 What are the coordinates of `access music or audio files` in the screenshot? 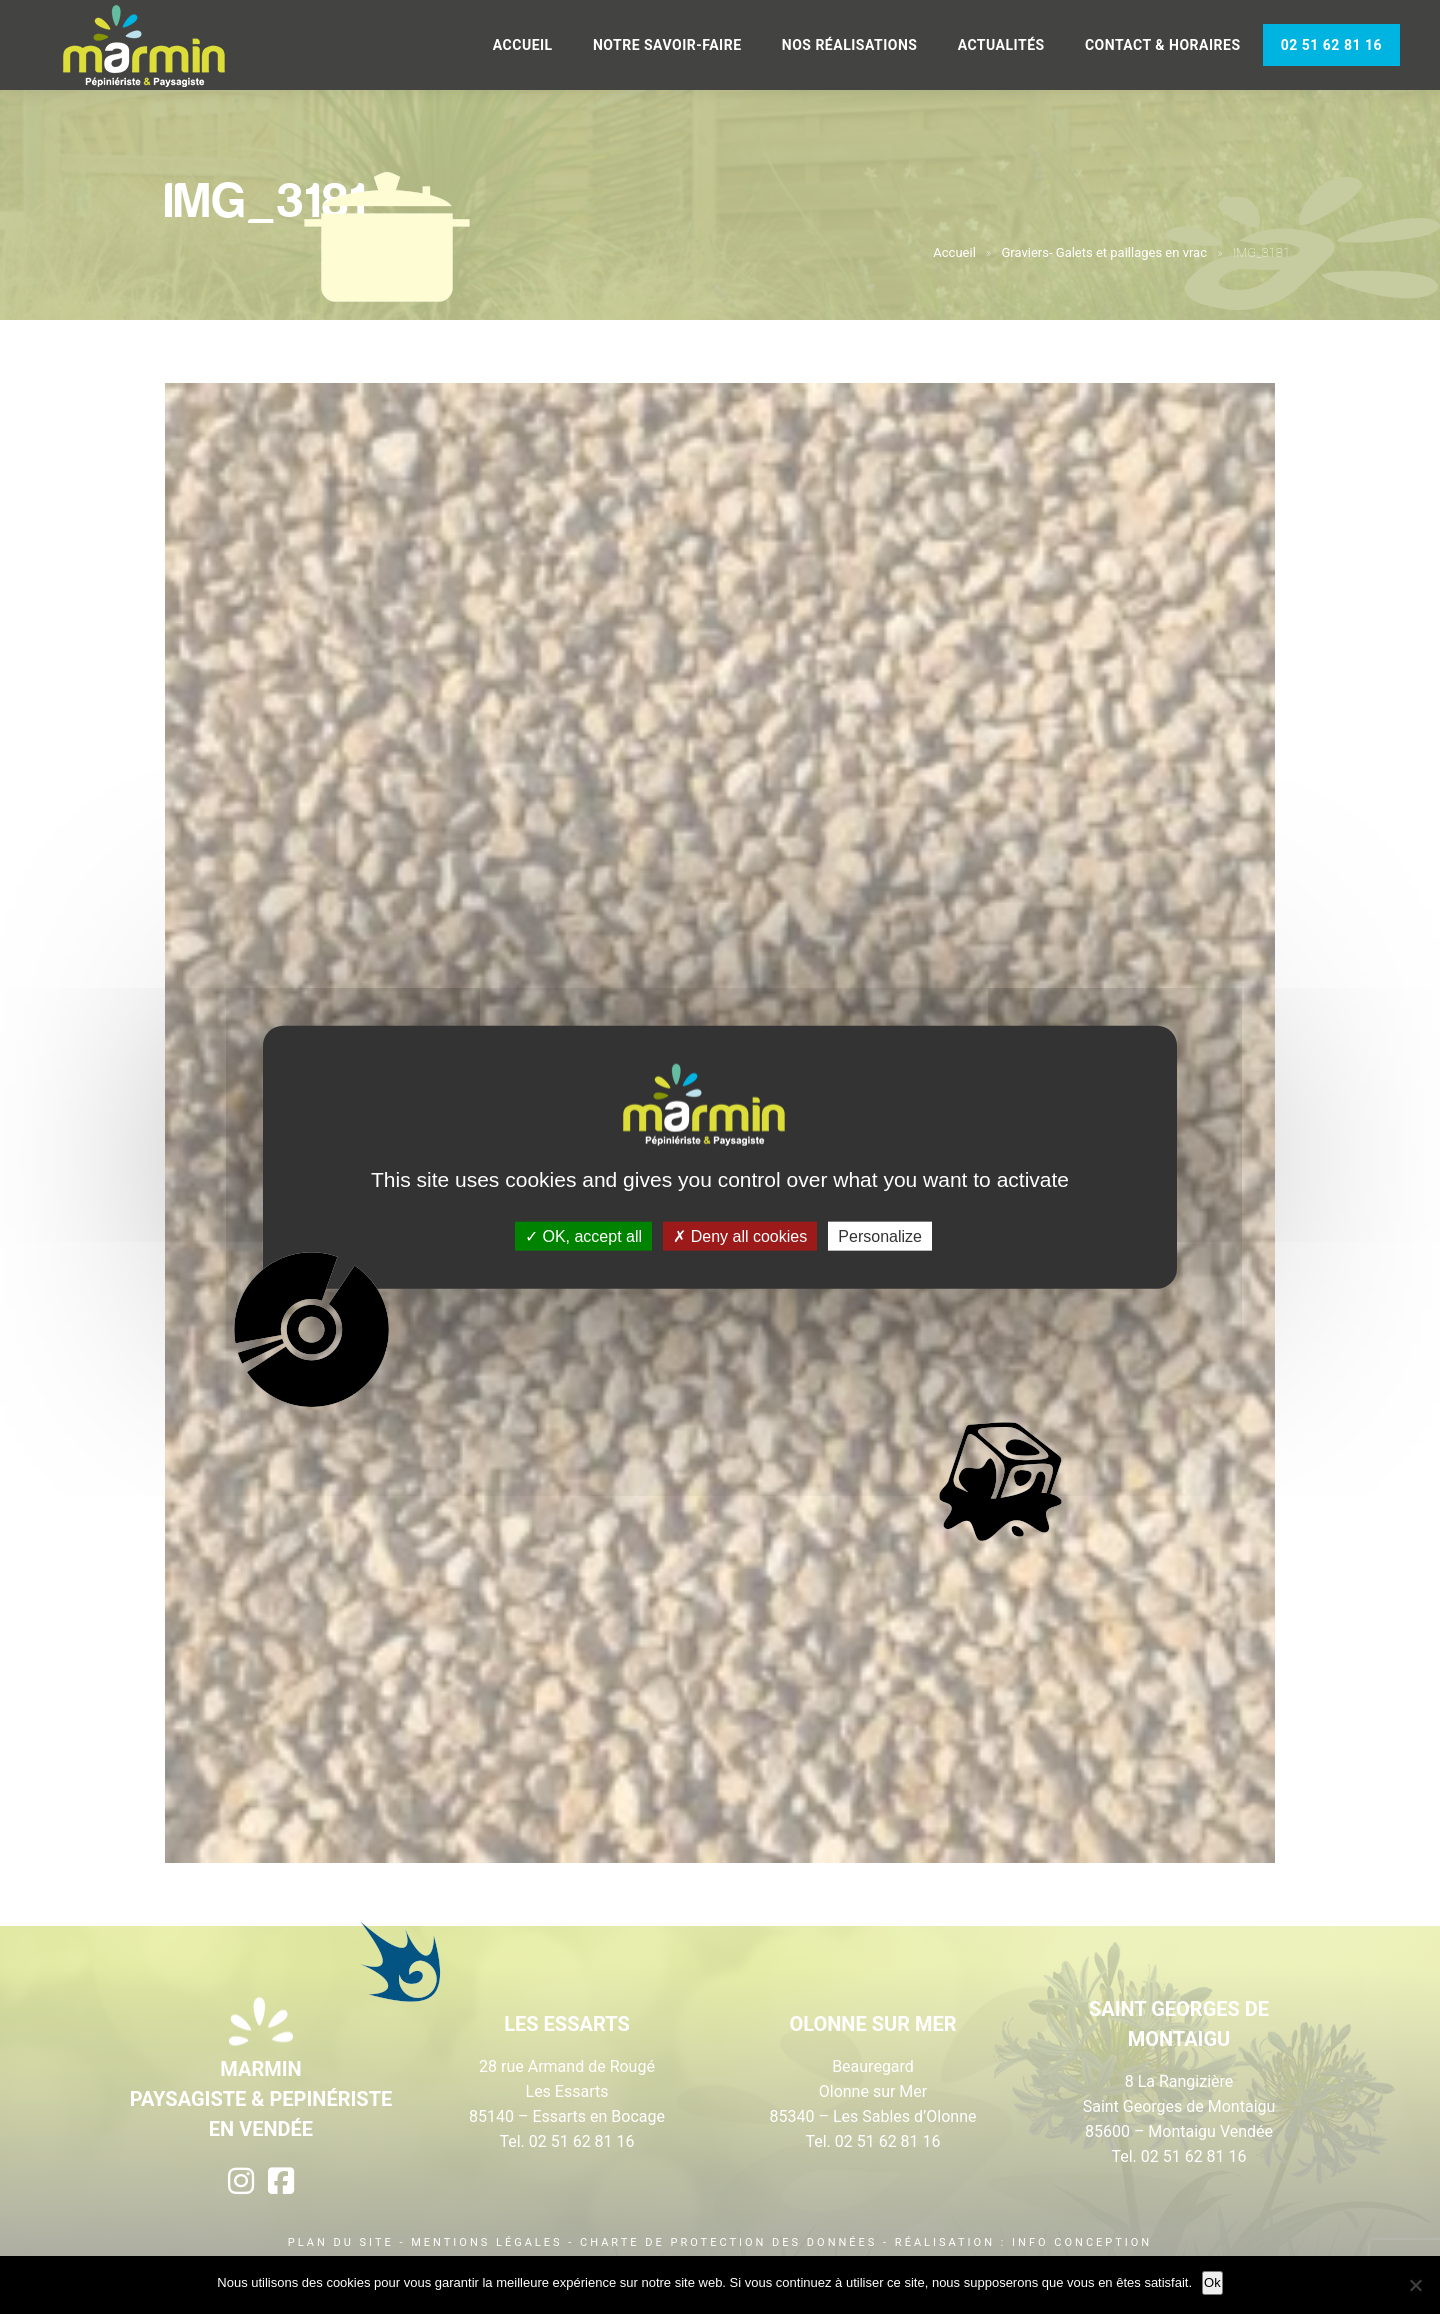 It's located at (311, 1329).